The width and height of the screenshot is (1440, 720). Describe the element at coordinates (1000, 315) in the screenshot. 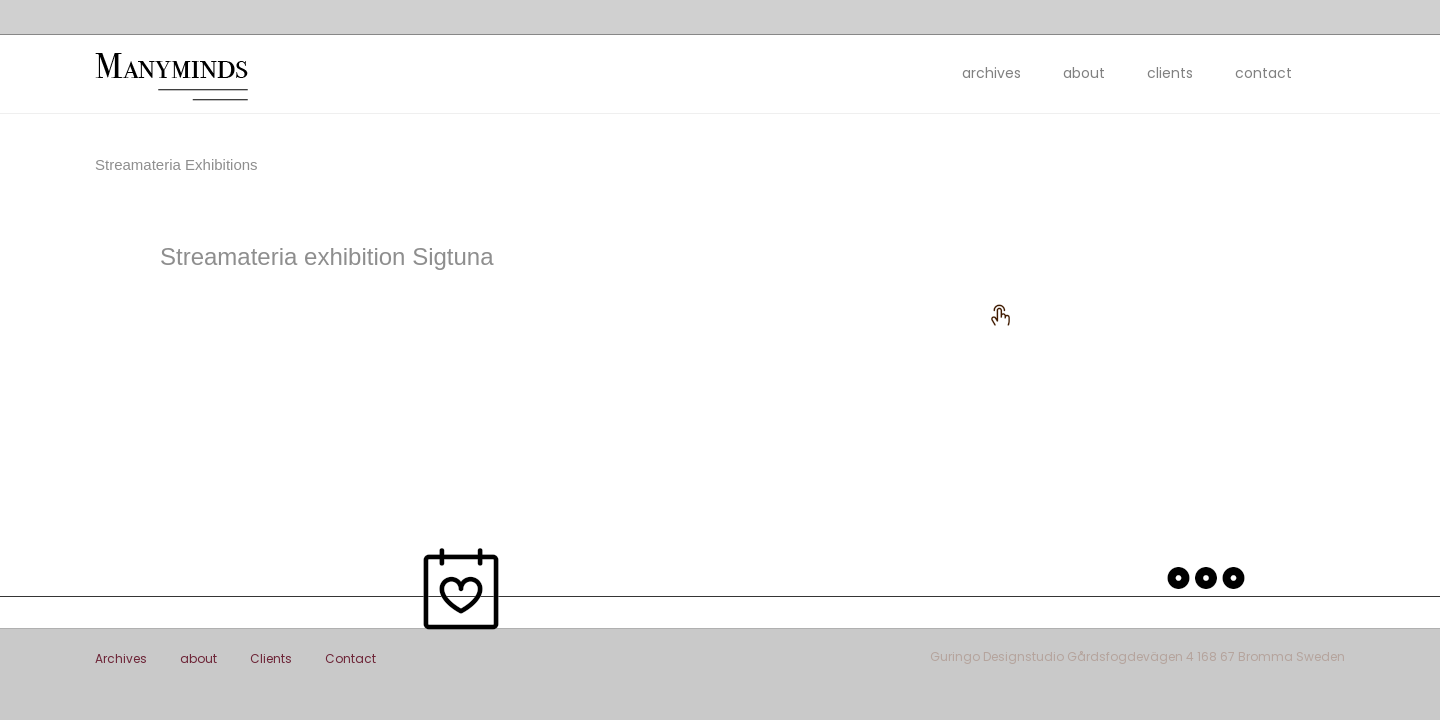

I see `tap to interact with this element` at that location.